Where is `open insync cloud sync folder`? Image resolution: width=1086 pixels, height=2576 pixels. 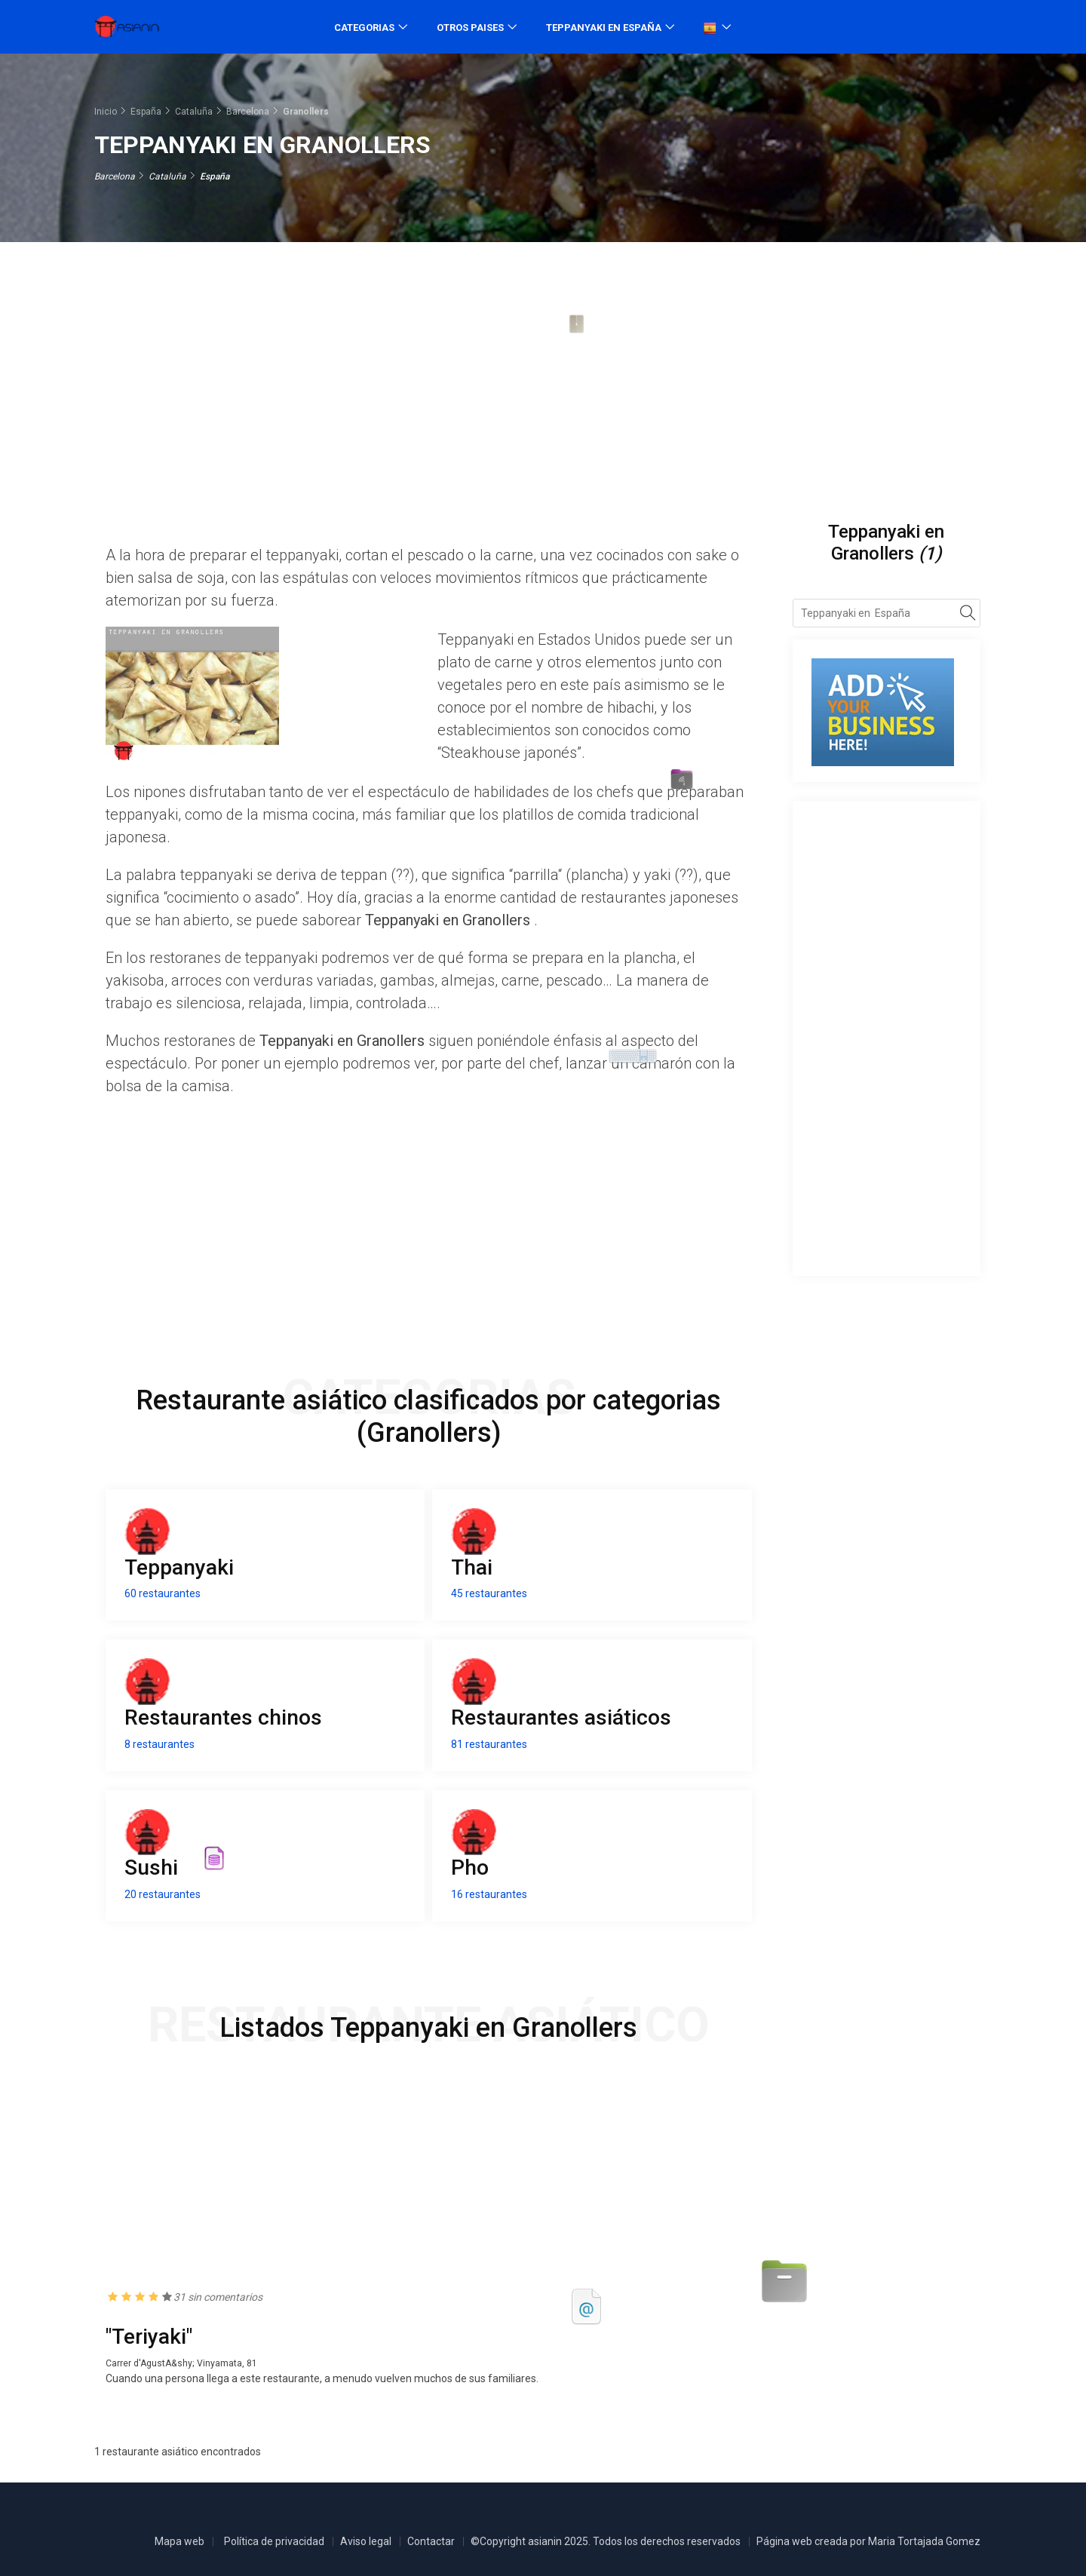
open insync cloud sync folder is located at coordinates (682, 779).